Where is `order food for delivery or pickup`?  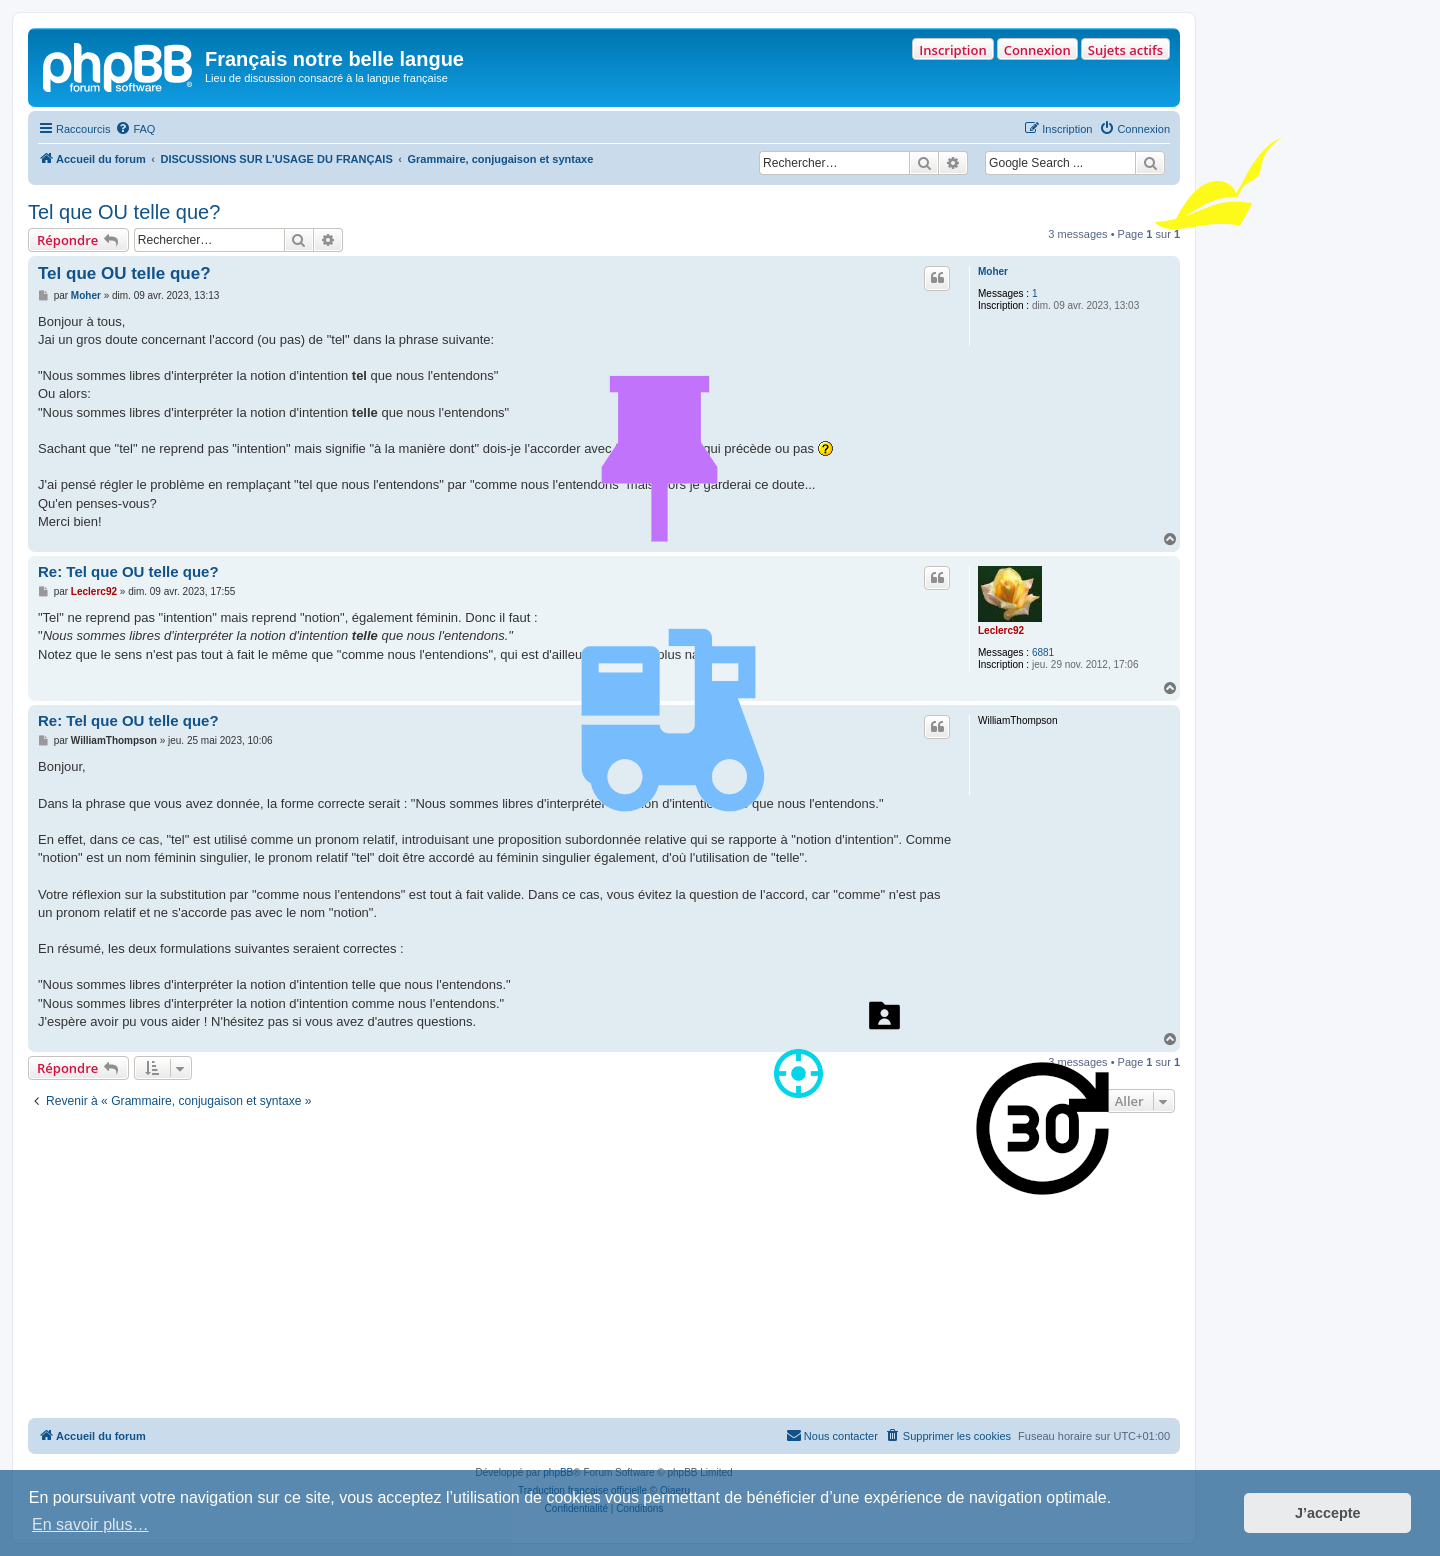 order food for delivery or pickup is located at coordinates (668, 724).